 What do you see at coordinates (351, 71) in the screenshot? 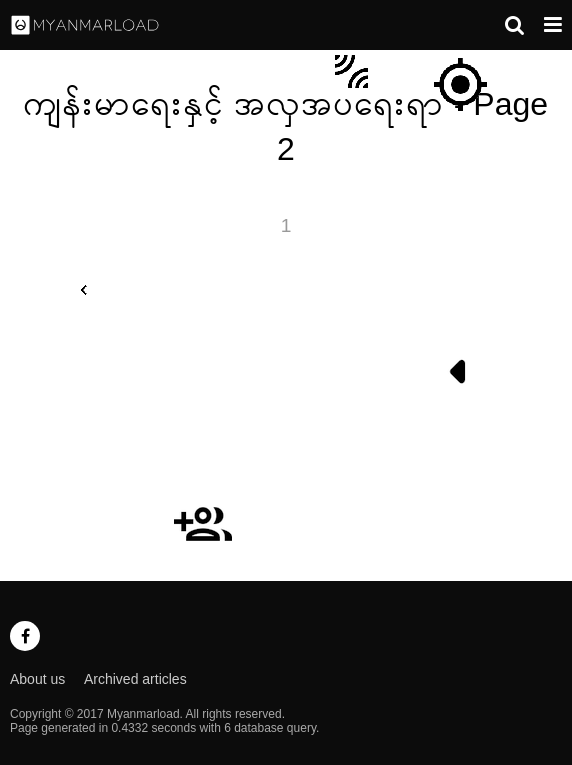
I see `enable lens flare or light leak effect` at bounding box center [351, 71].